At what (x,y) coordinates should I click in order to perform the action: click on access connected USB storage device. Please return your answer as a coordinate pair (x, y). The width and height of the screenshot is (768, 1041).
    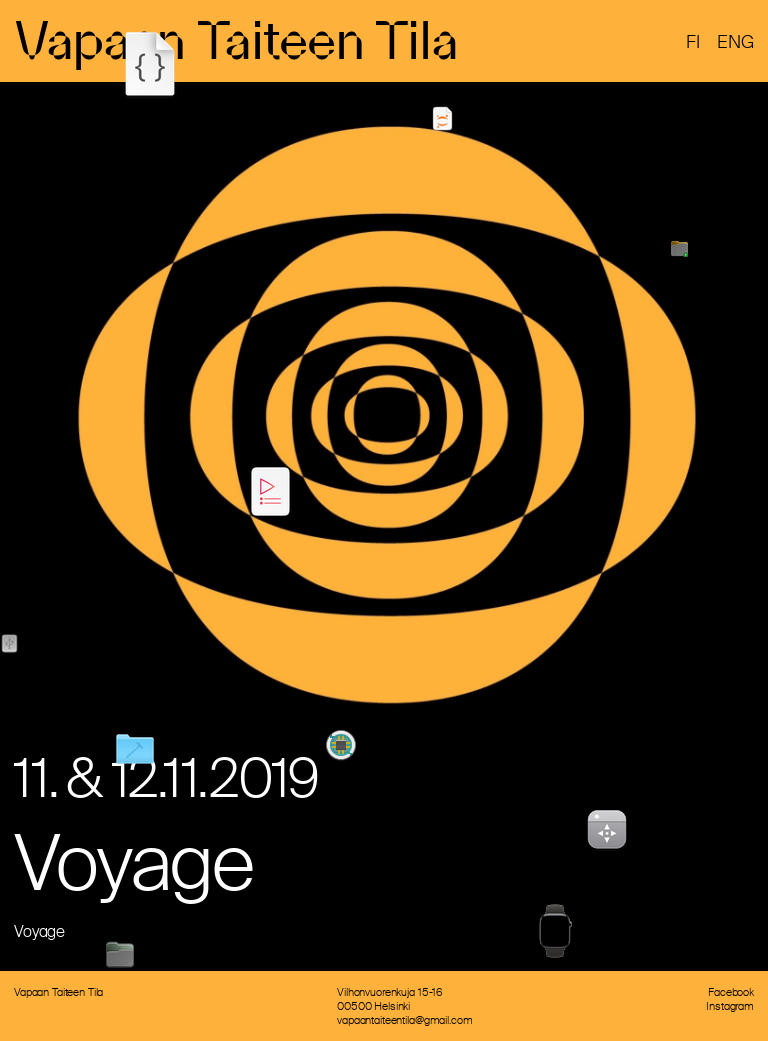
    Looking at the image, I should click on (9, 643).